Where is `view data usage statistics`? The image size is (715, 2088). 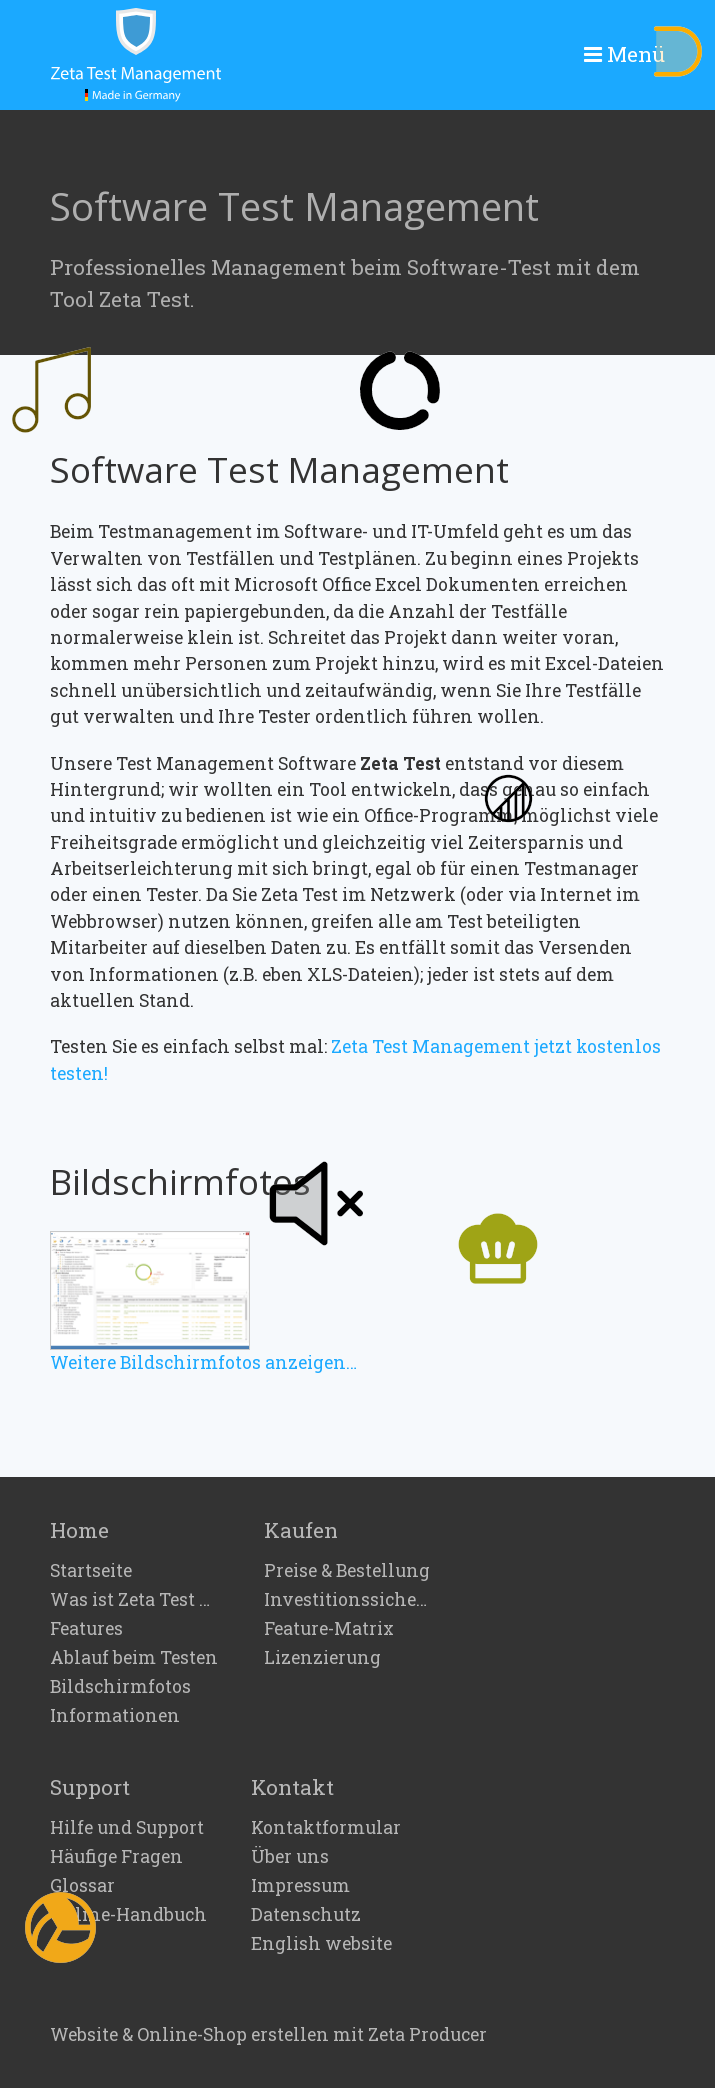
view data usage statistics is located at coordinates (400, 390).